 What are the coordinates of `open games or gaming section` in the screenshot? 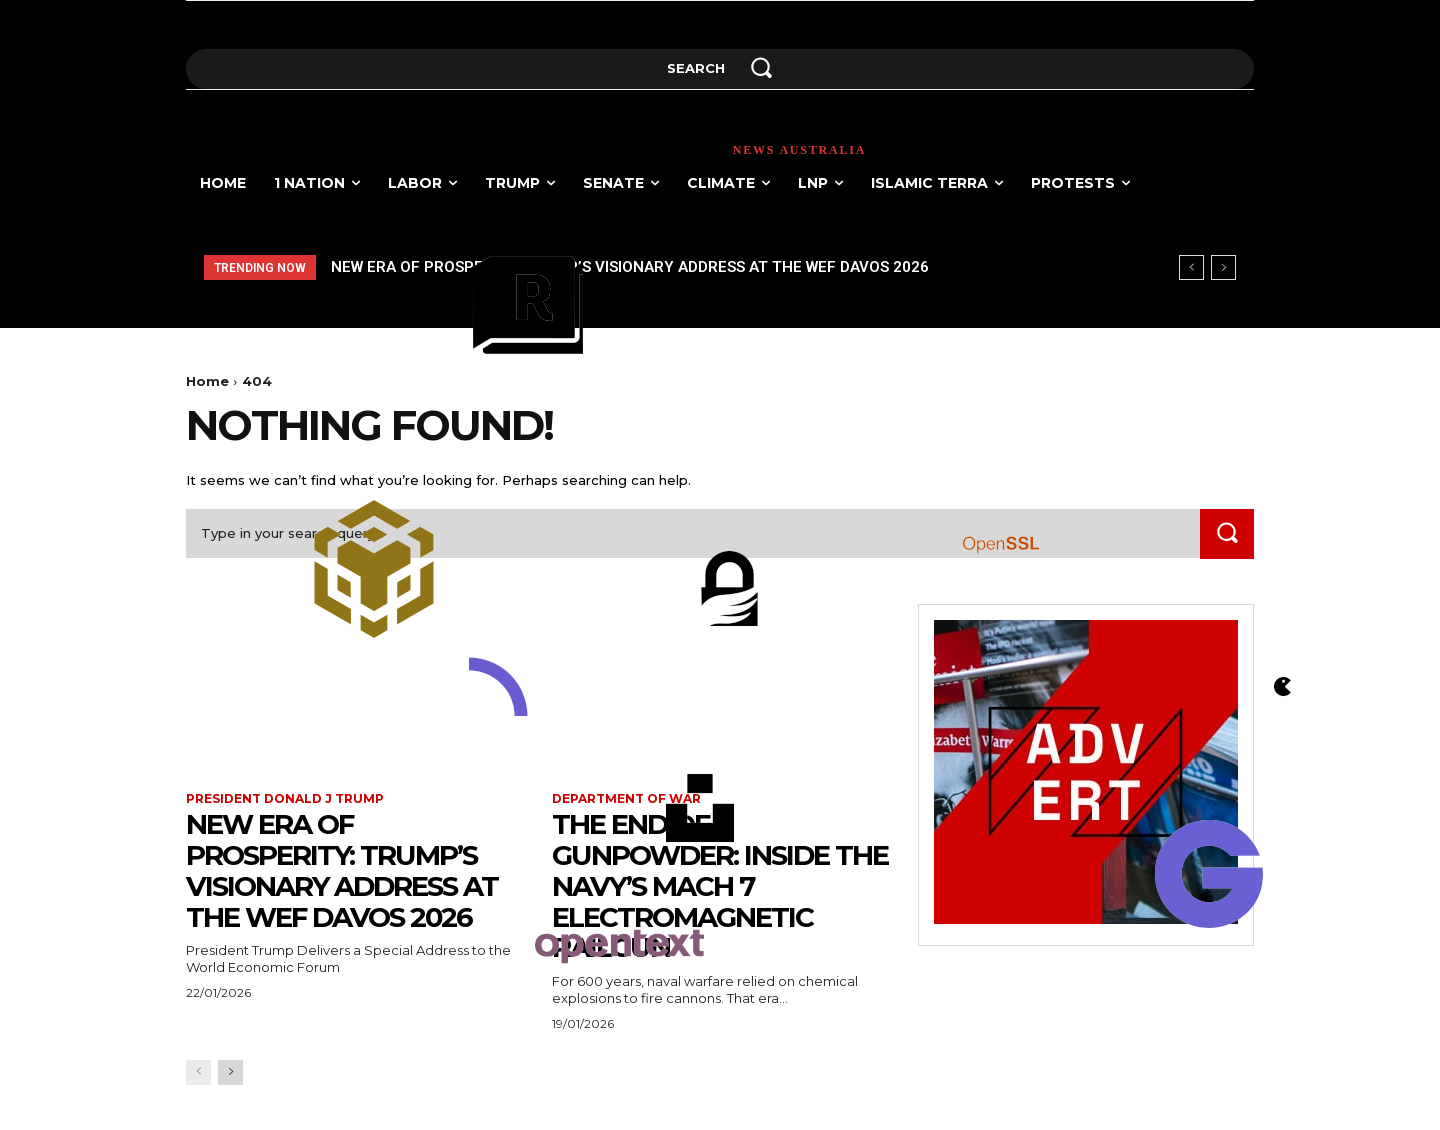 It's located at (1283, 686).